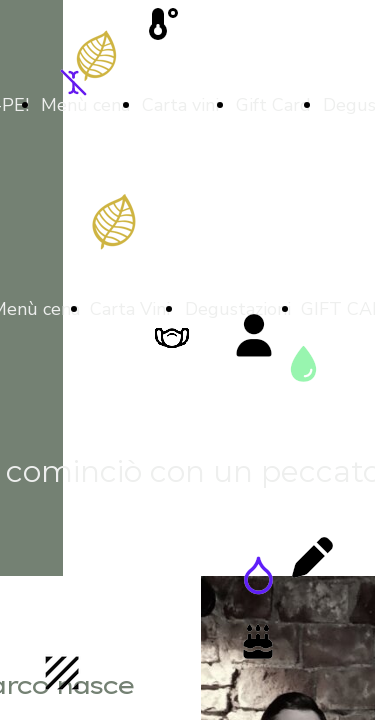 The width and height of the screenshot is (375, 720). Describe the element at coordinates (303, 363) in the screenshot. I see `indicates water or hydration tracking` at that location.